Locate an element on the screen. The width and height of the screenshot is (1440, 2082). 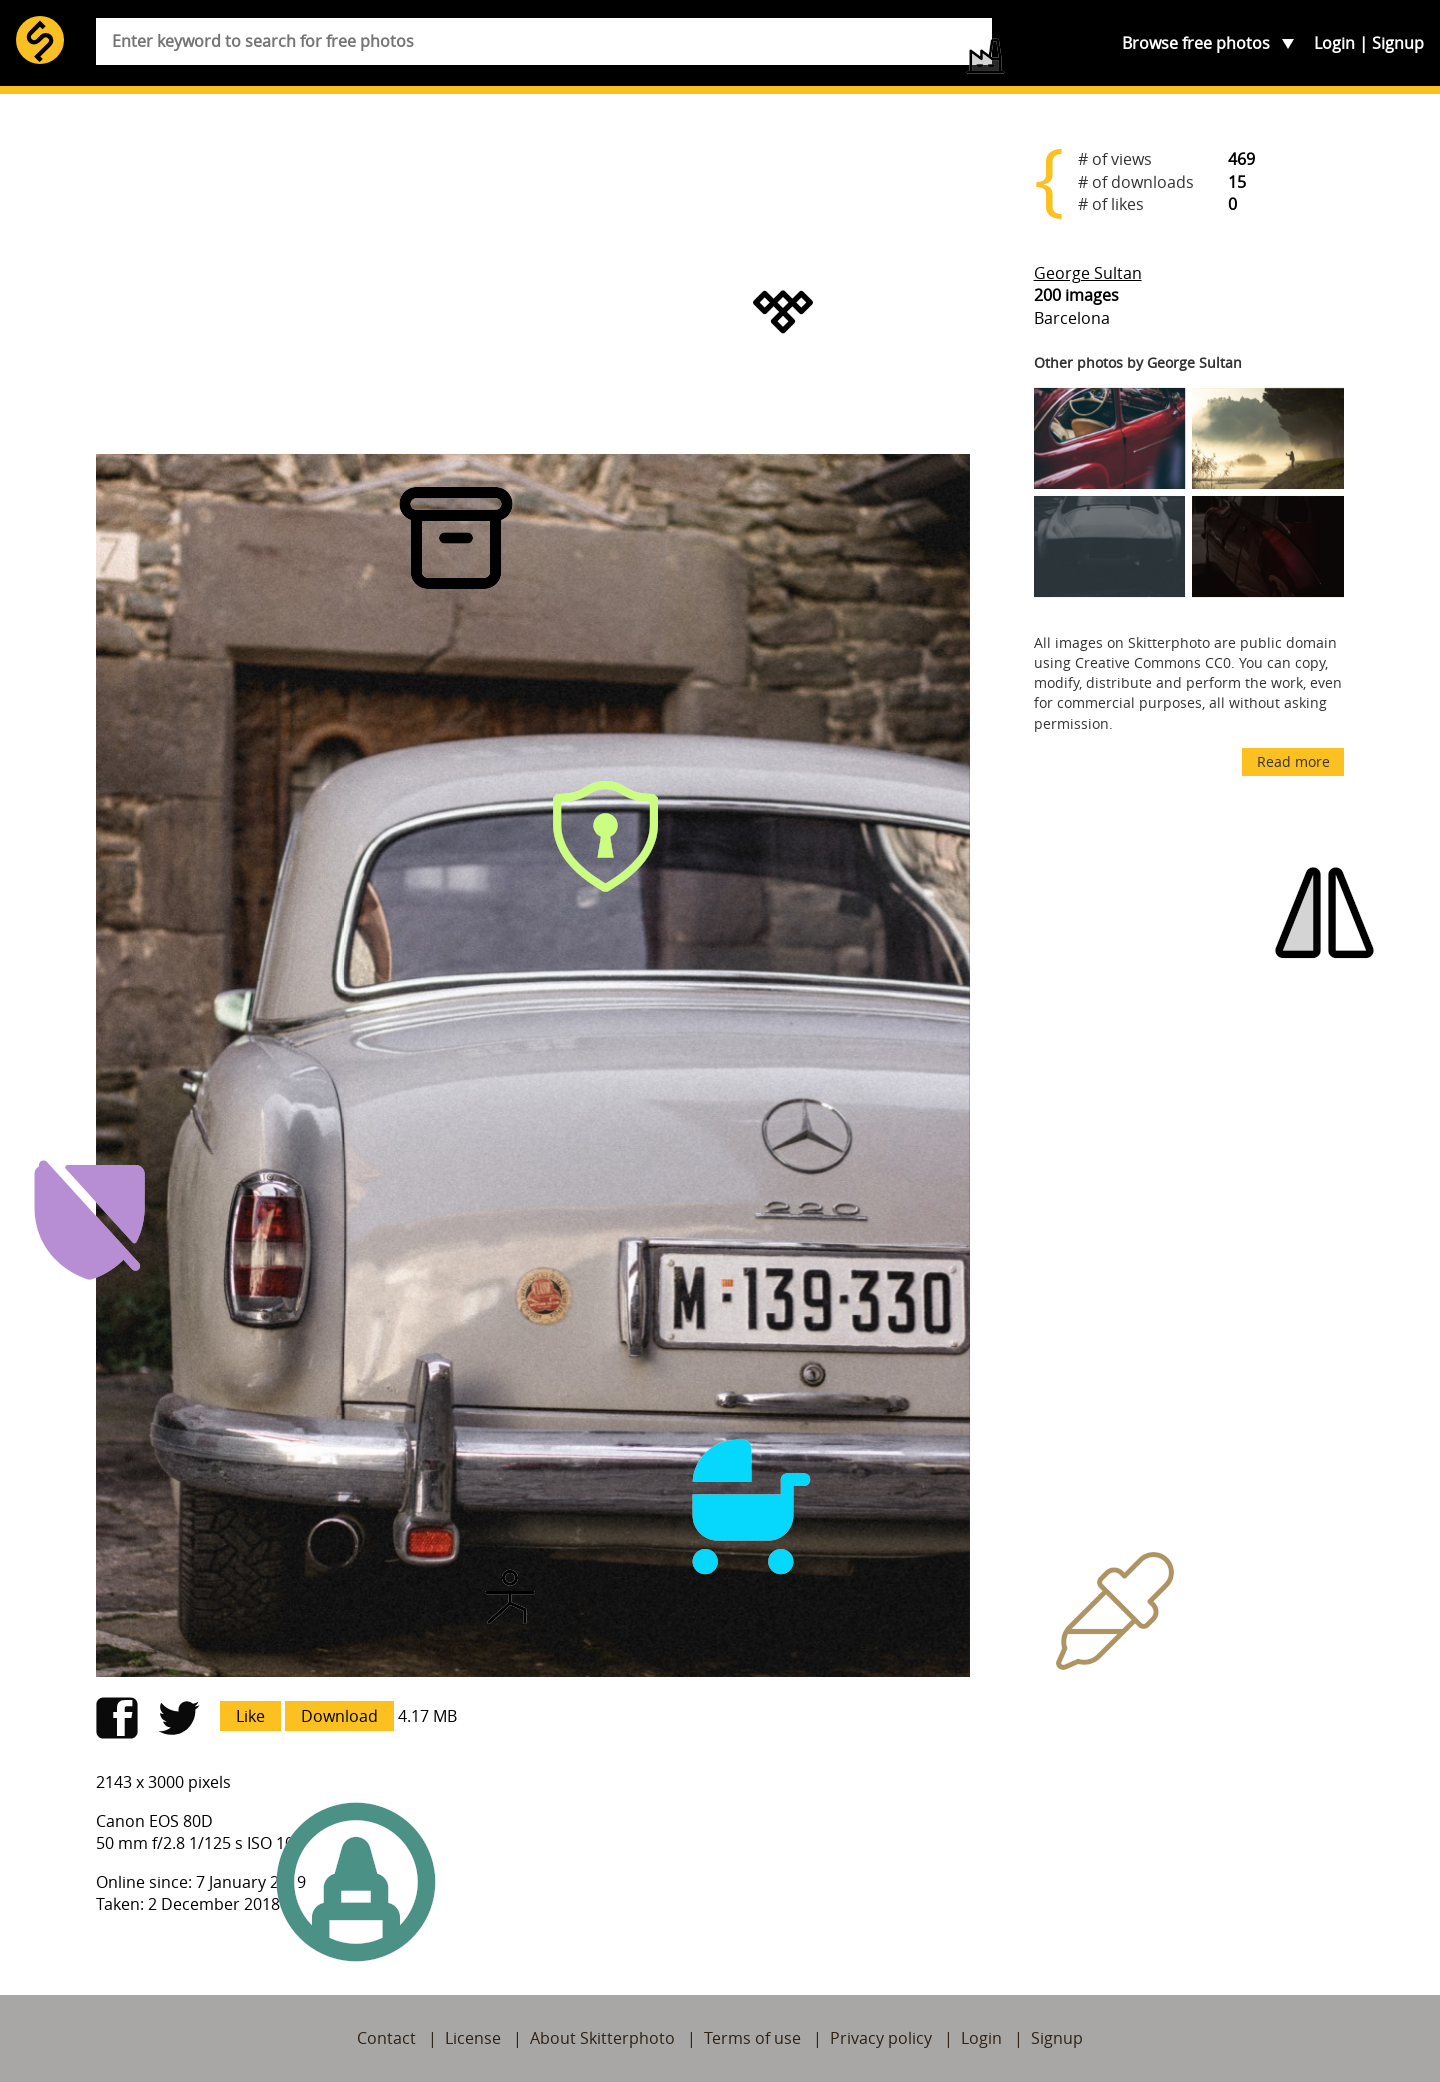
security or protection is disabled is located at coordinates (89, 1215).